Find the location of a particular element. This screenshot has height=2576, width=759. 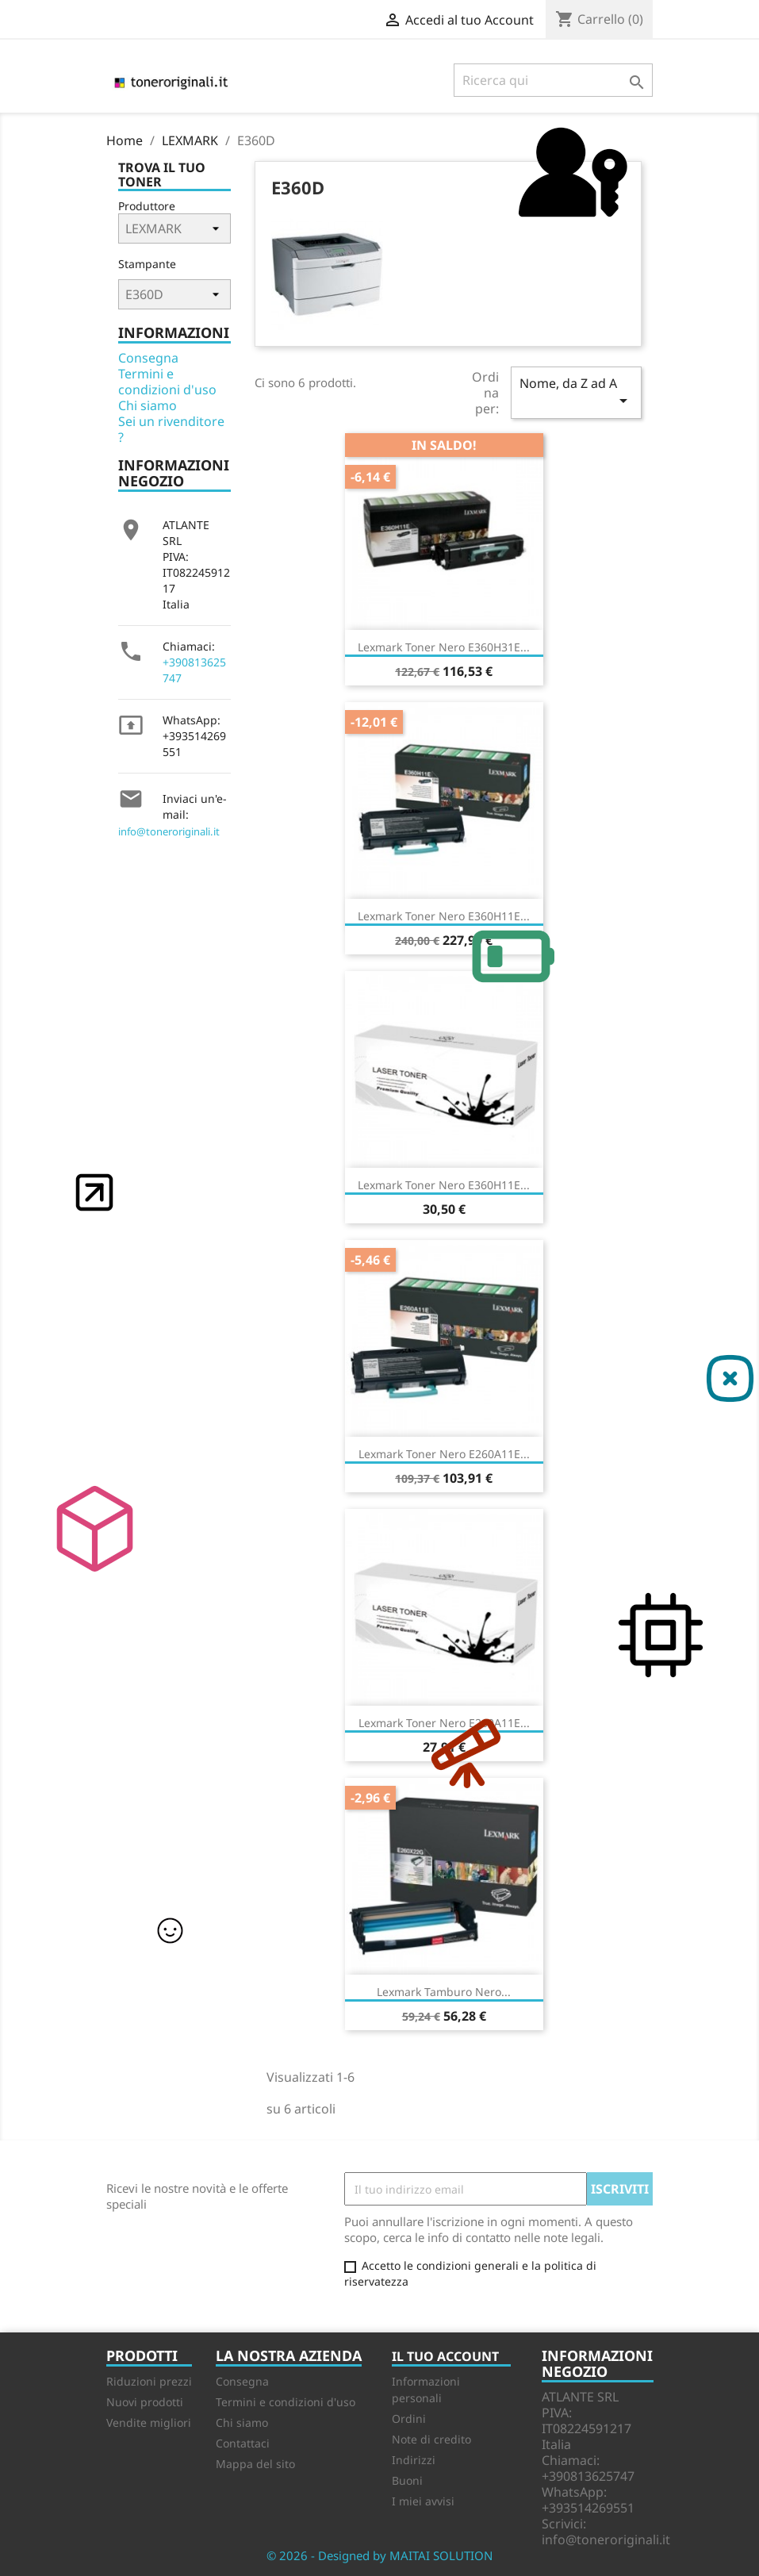

manage passkey authentication for your account is located at coordinates (573, 175).